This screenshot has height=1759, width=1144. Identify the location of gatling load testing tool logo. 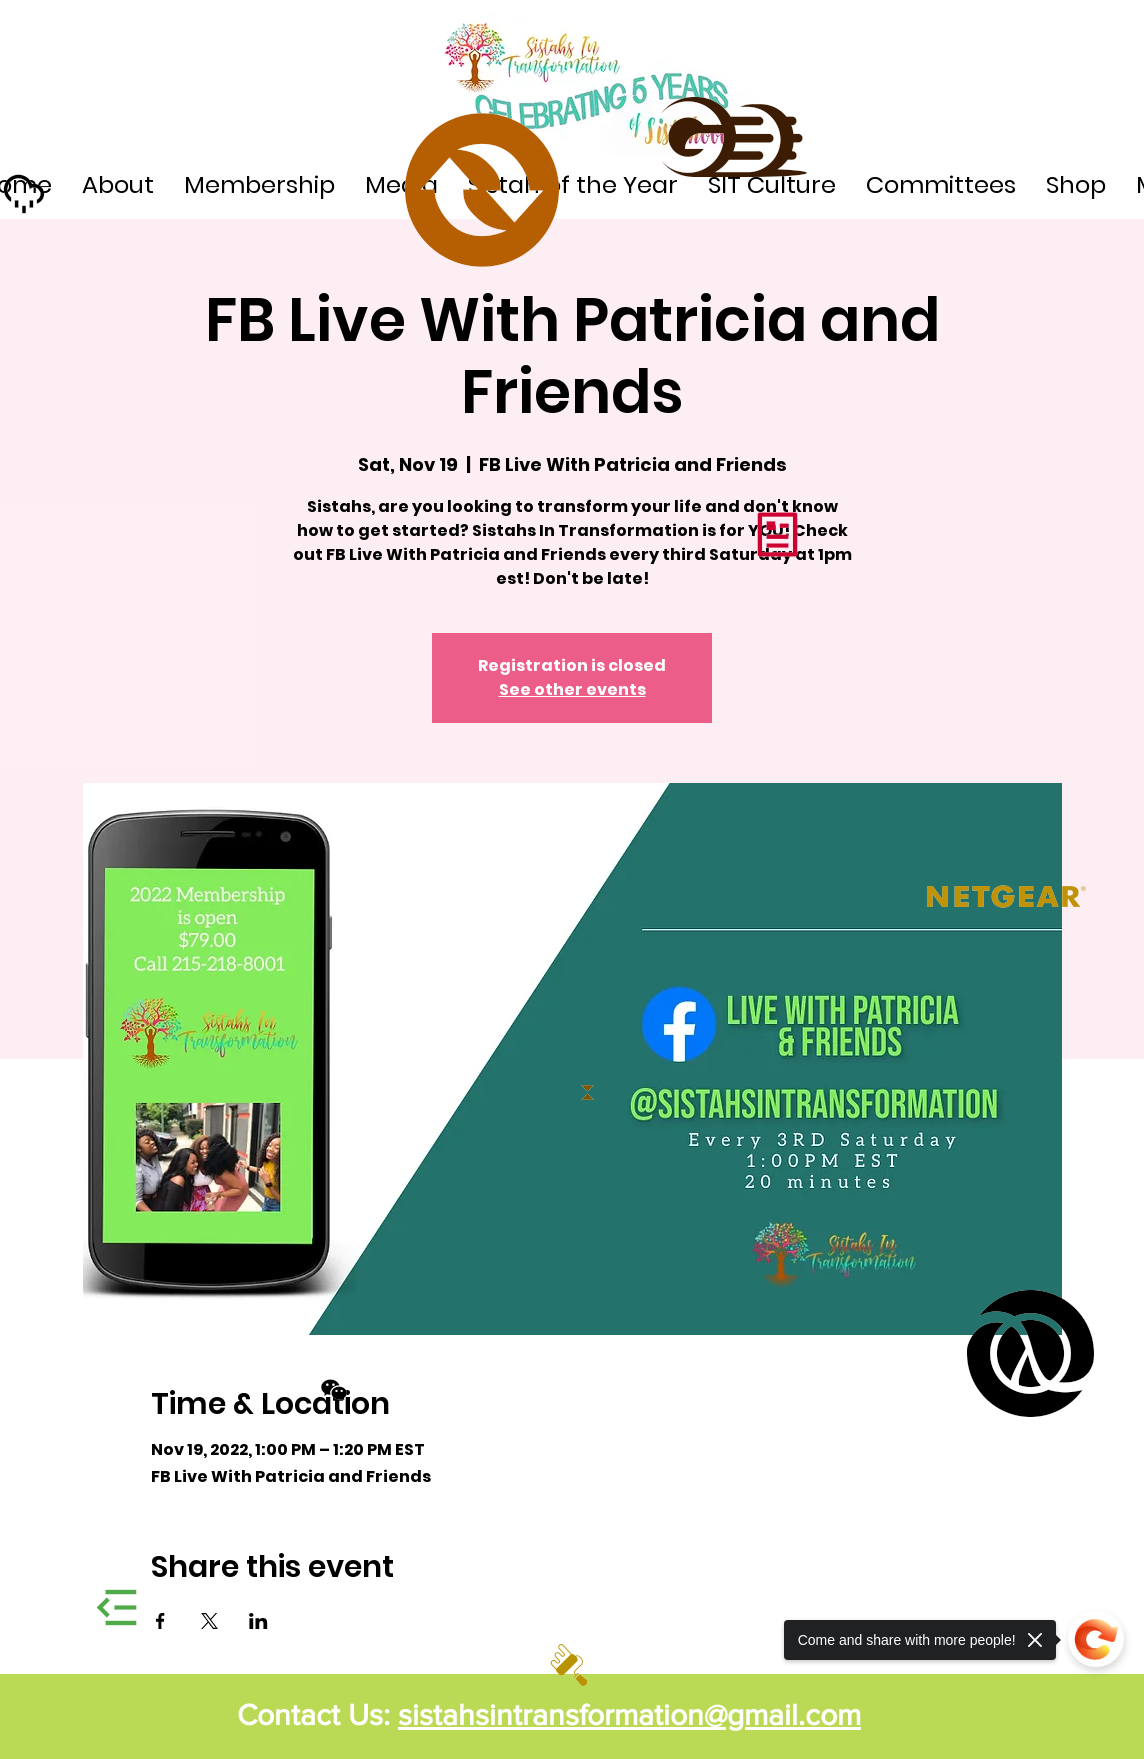
(734, 137).